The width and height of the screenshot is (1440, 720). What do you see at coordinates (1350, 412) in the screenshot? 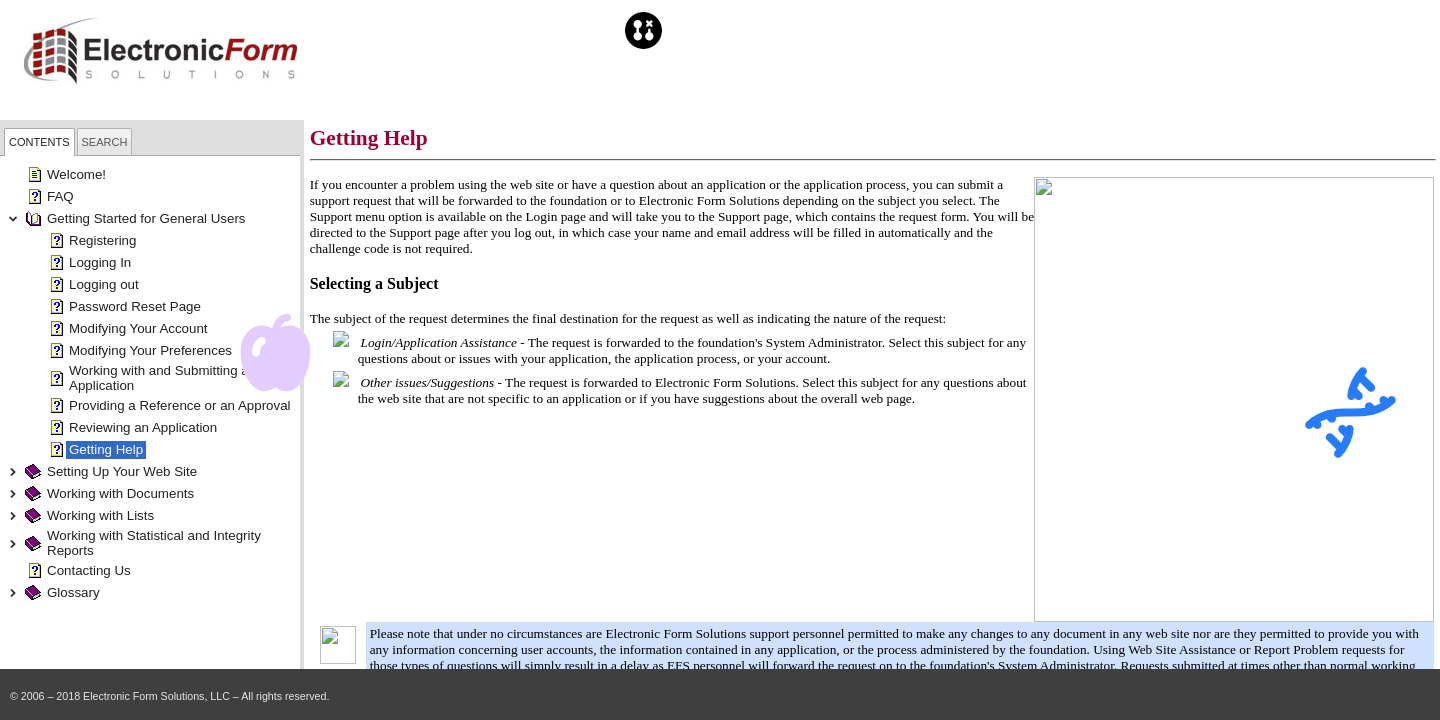
I see `access genetic or DNA-related information` at bounding box center [1350, 412].